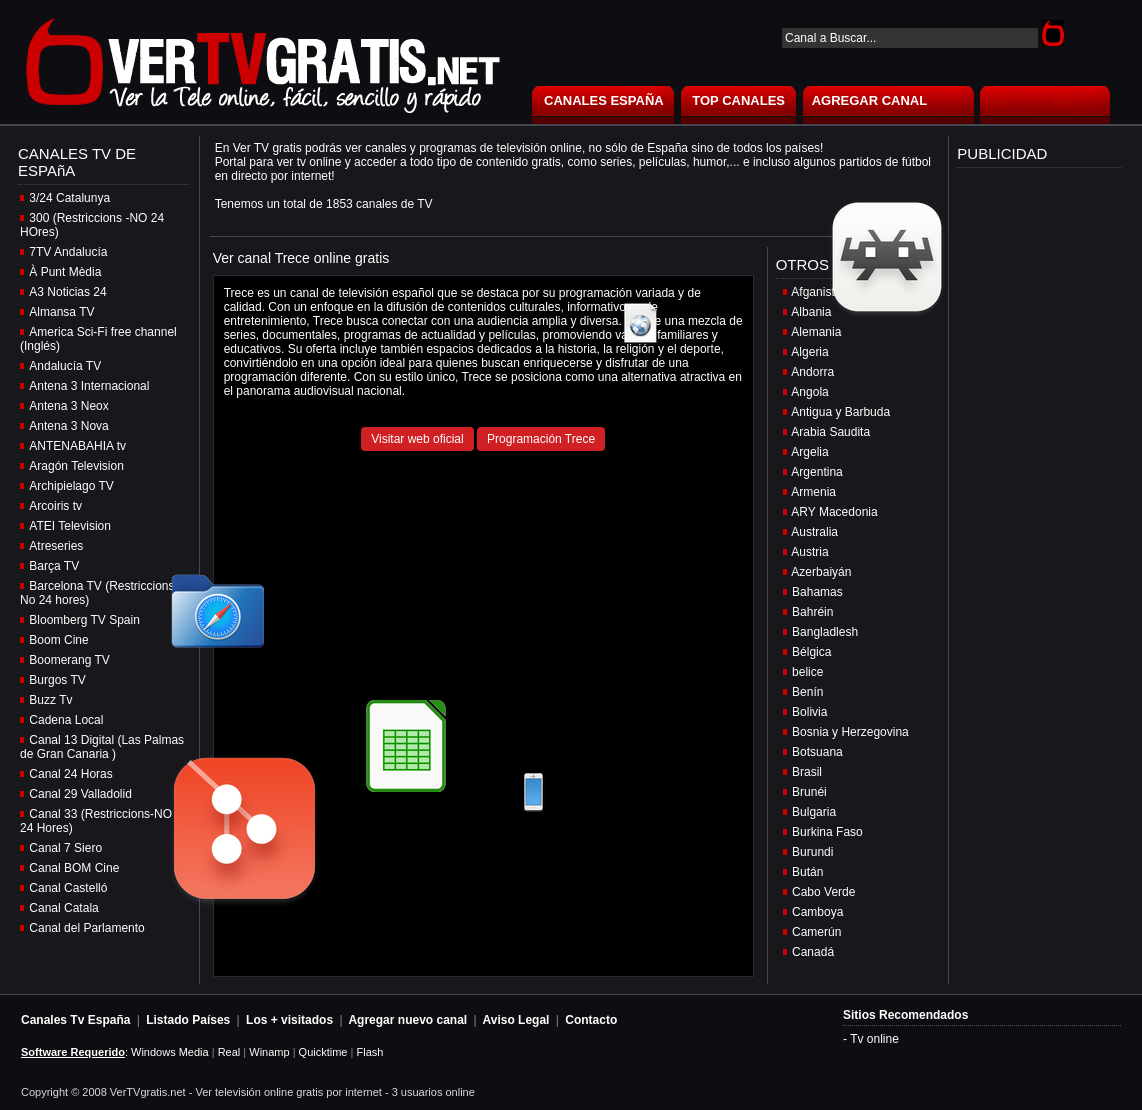 The width and height of the screenshot is (1142, 1110). I want to click on open retroarch emulator app, so click(887, 257).